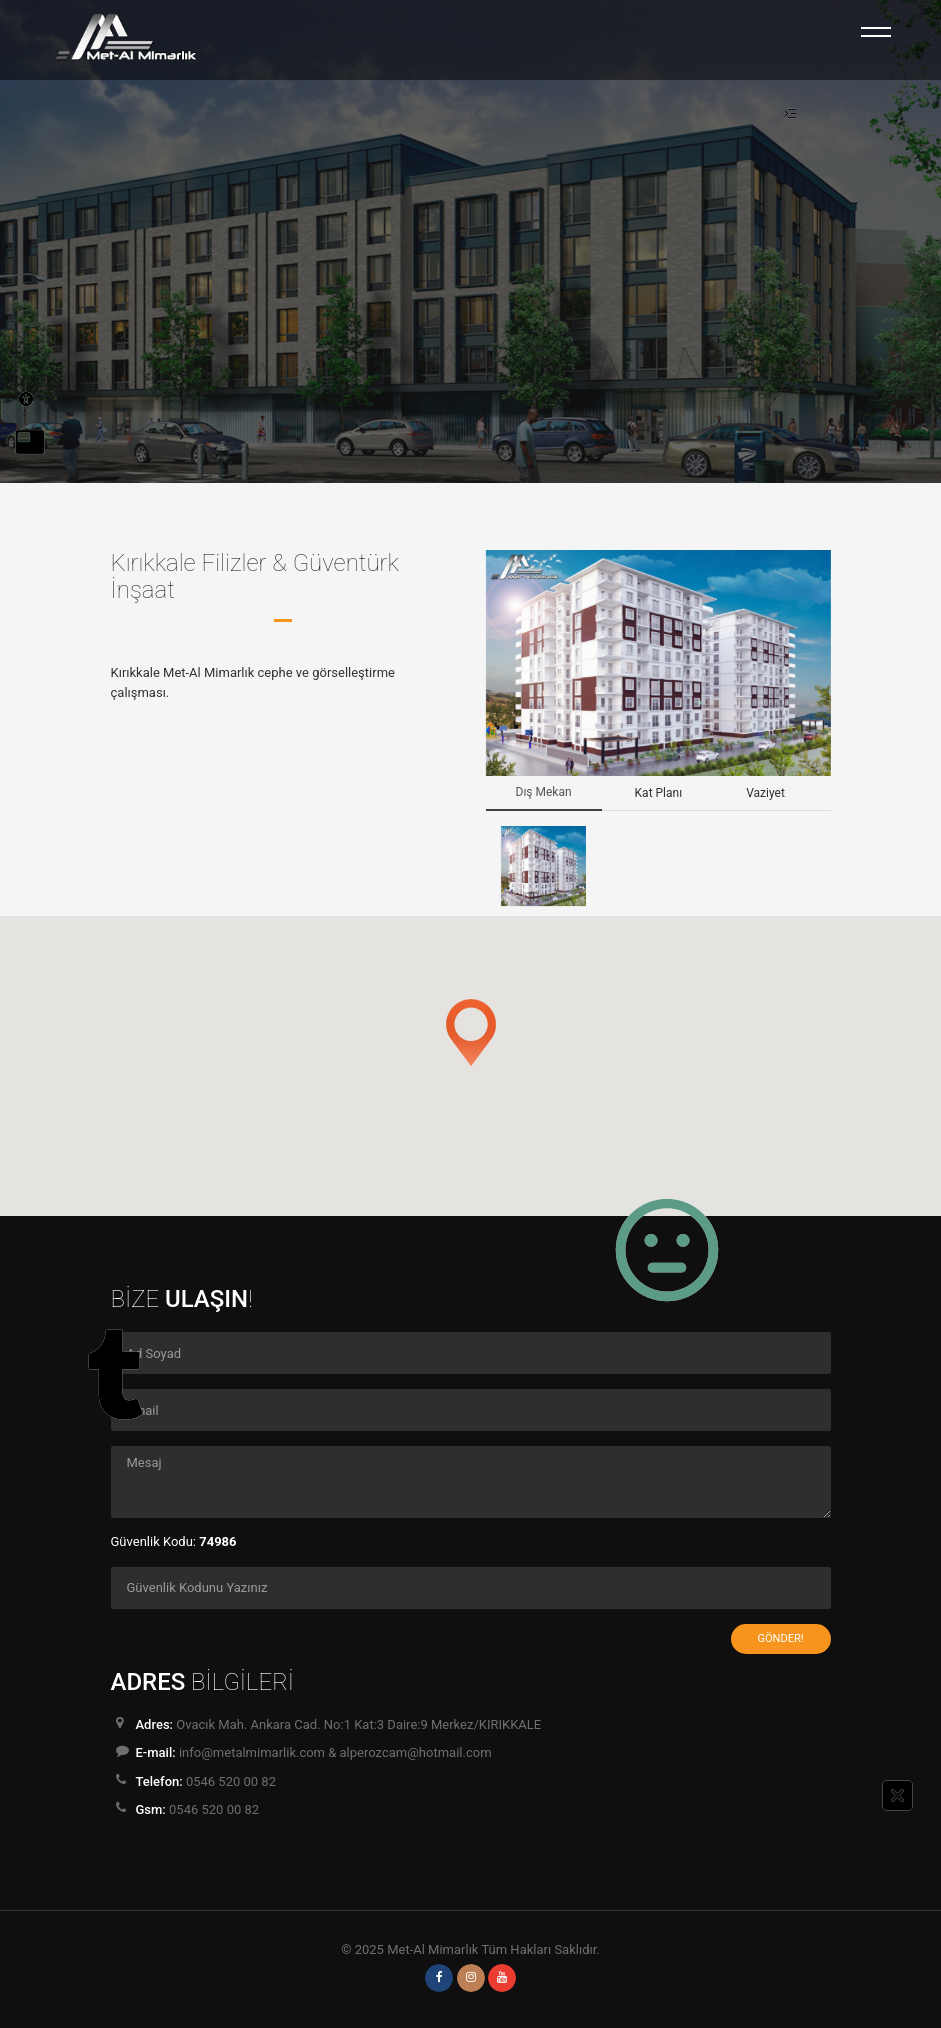  I want to click on close or dismiss a window, so click(897, 1795).